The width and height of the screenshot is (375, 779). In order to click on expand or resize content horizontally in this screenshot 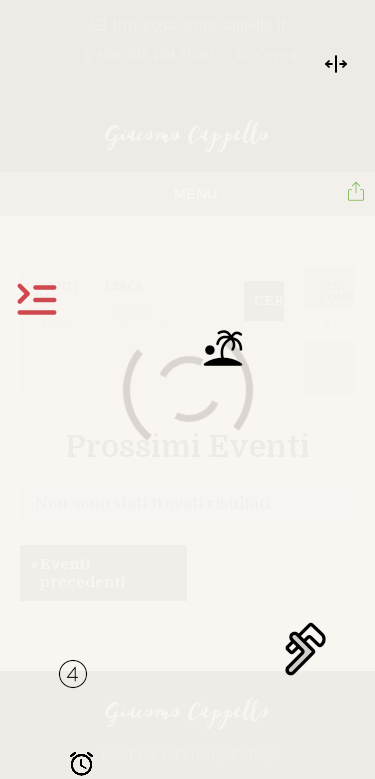, I will do `click(336, 64)`.